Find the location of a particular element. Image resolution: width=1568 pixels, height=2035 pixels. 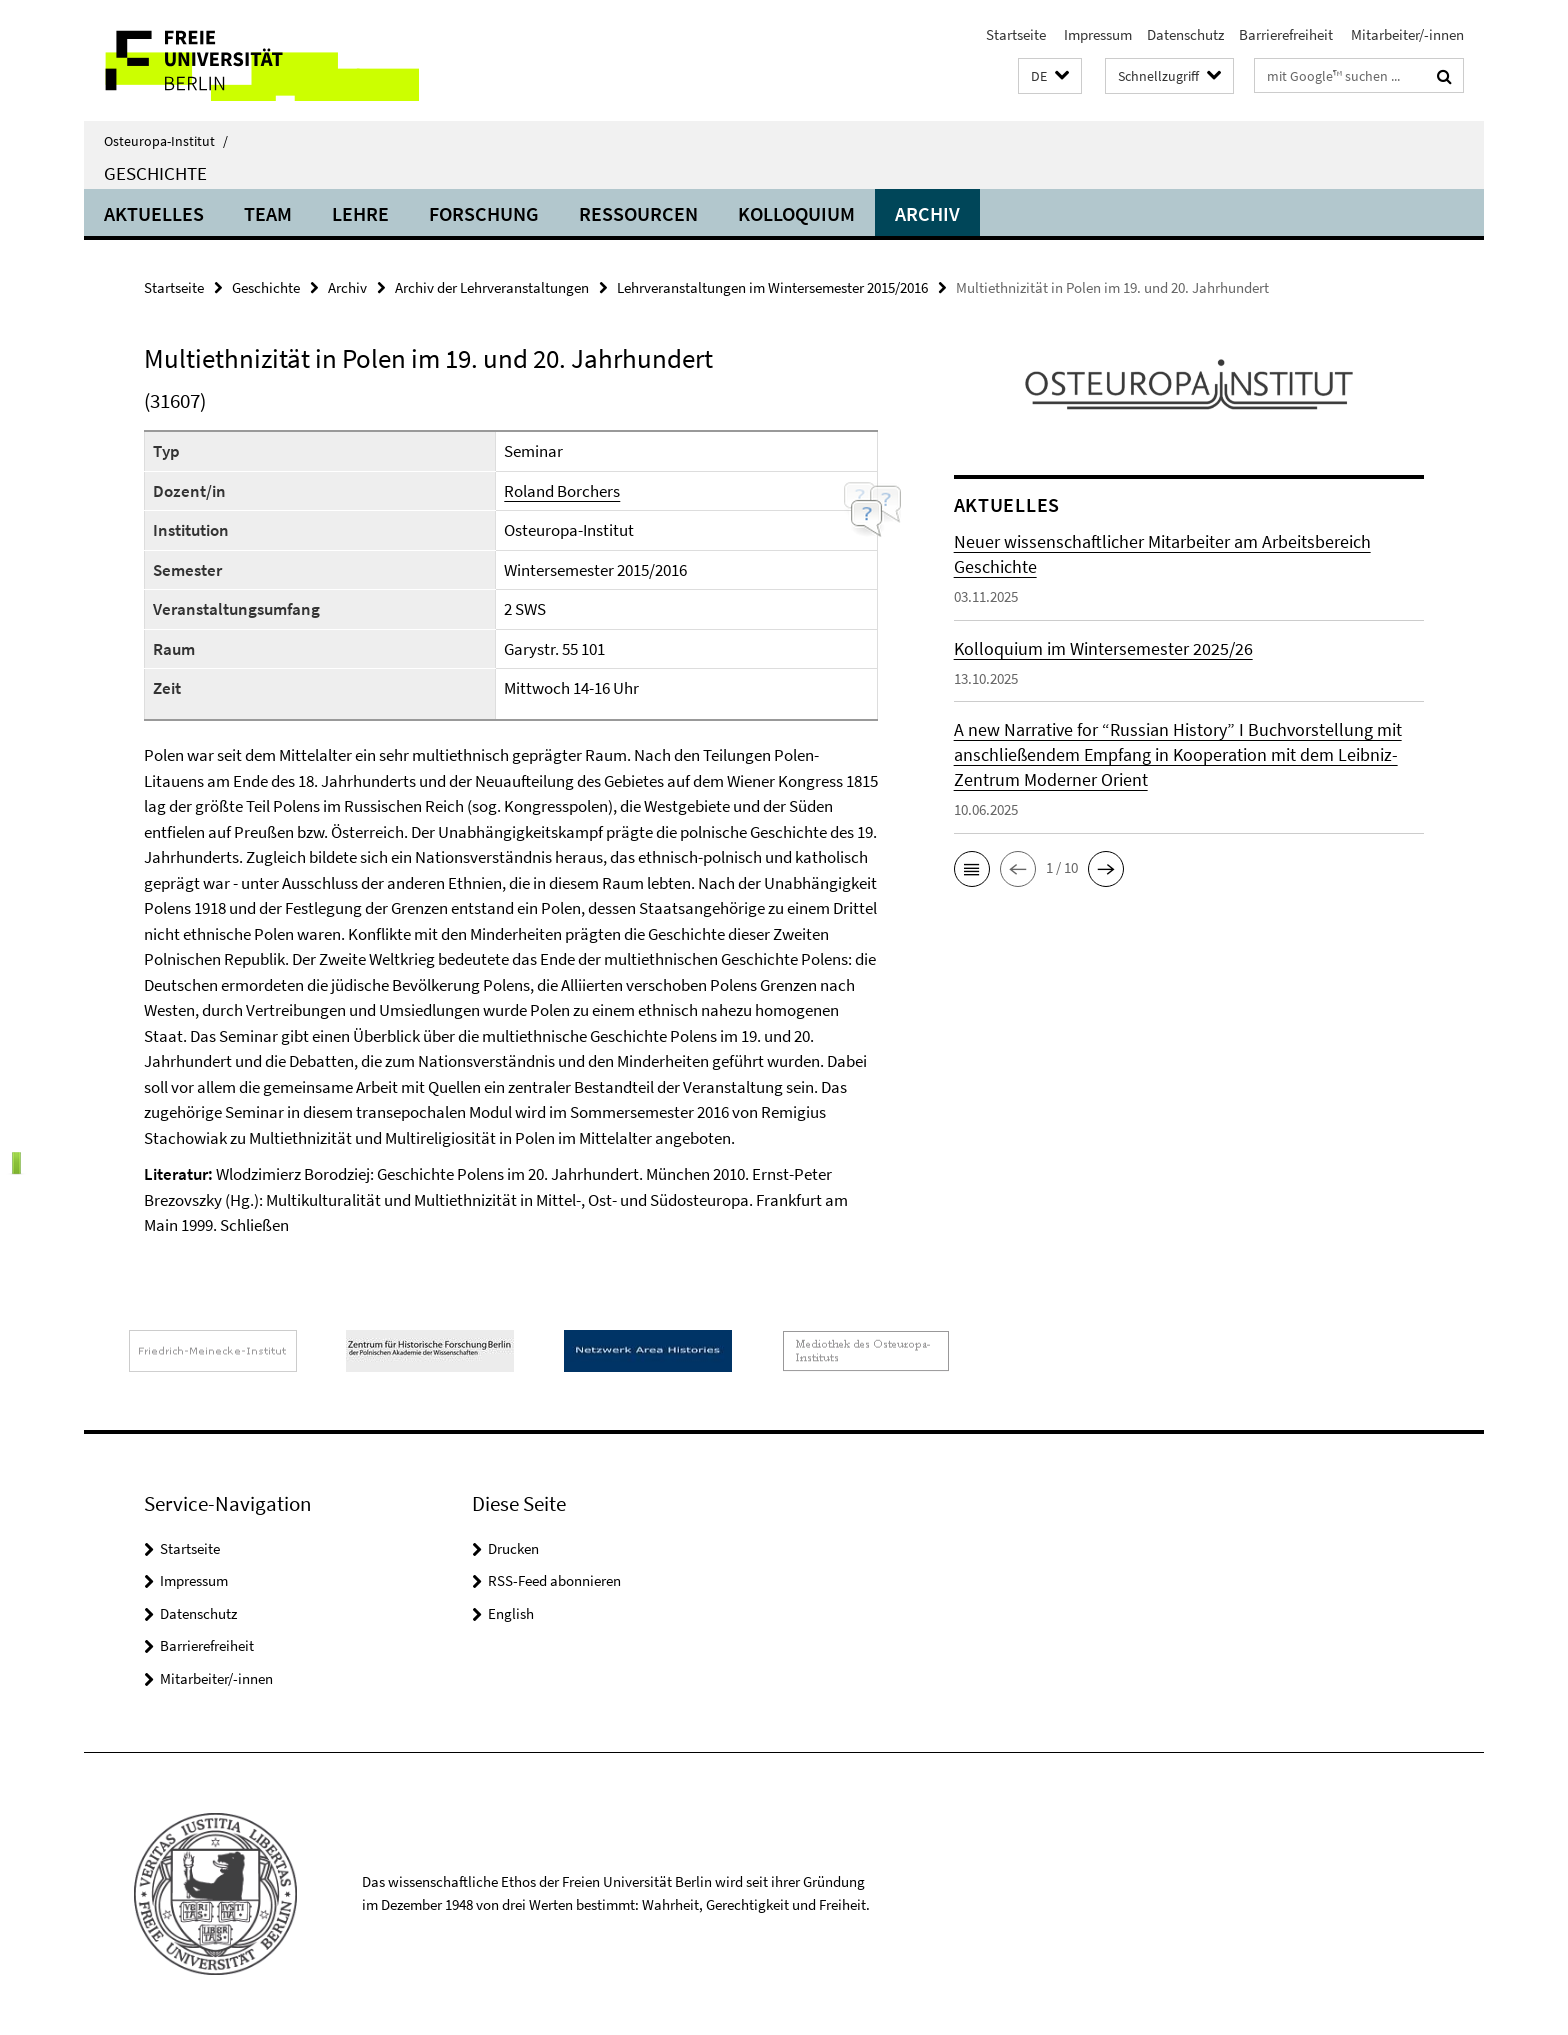

iPod nano device connected is located at coordinates (16, 1163).